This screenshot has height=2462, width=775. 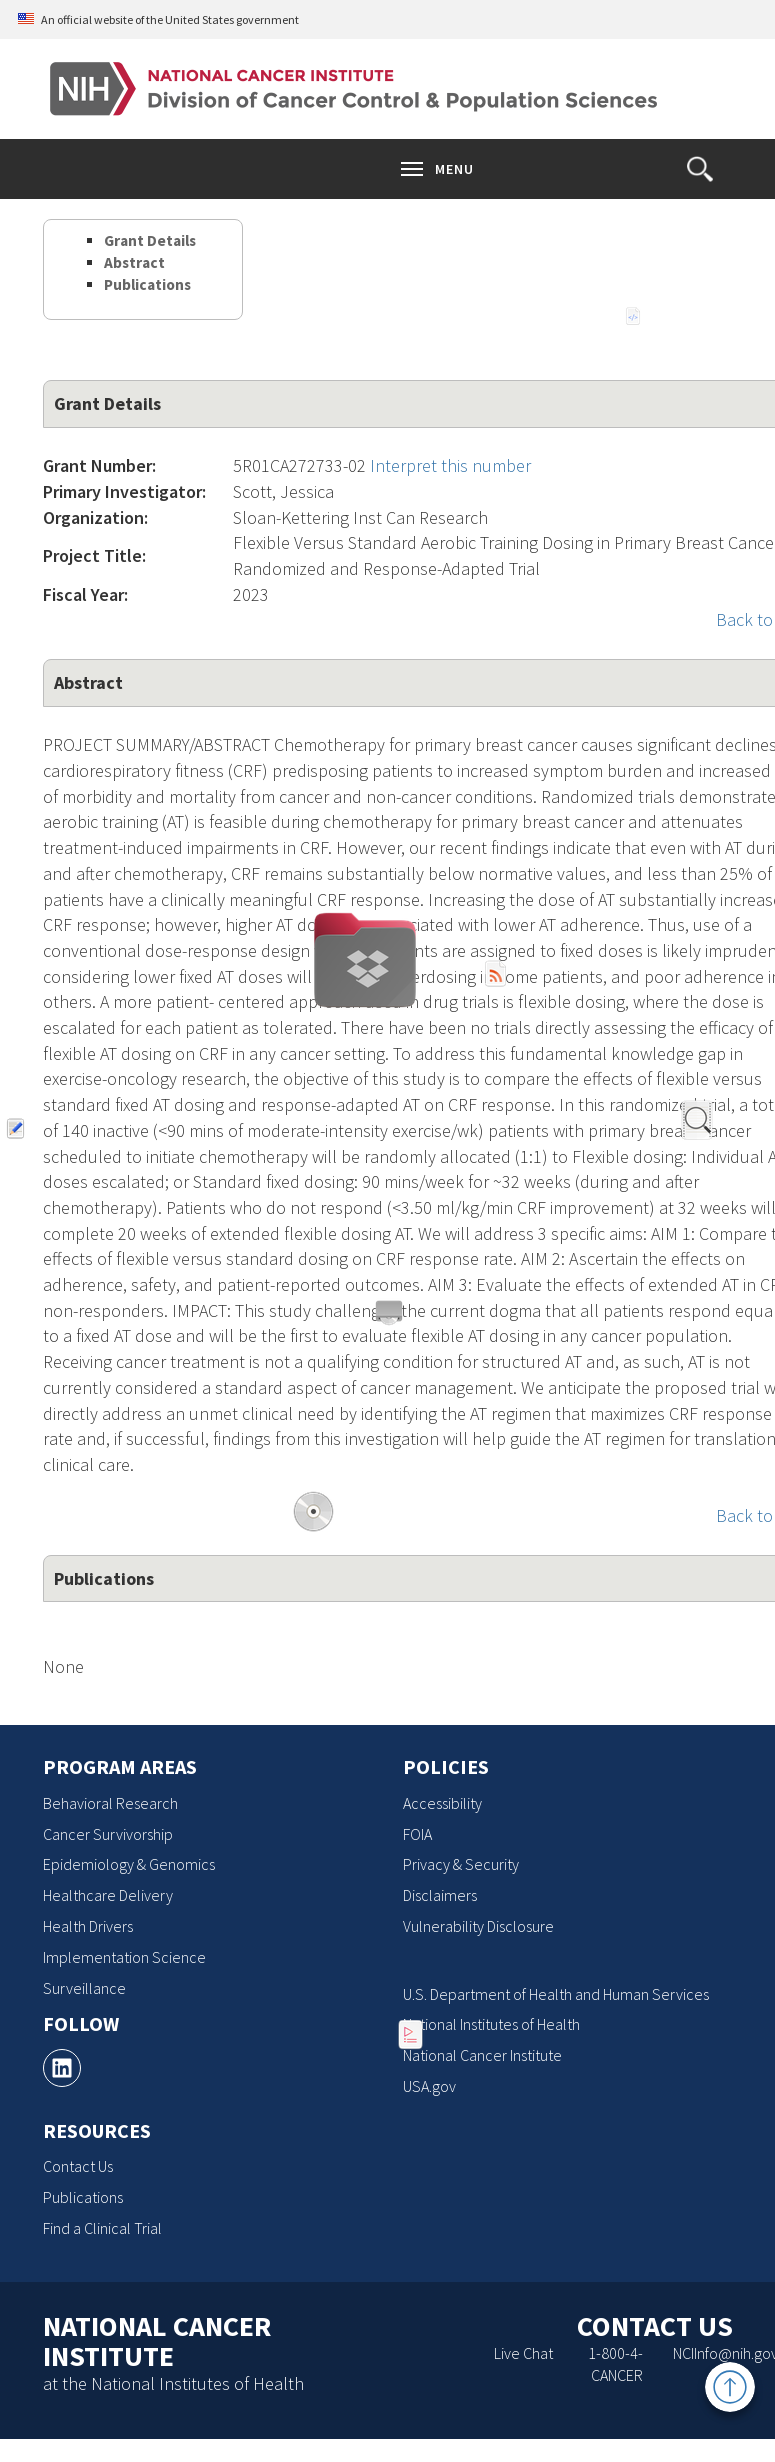 What do you see at coordinates (389, 1311) in the screenshot?
I see `access optical drive or CD/DVD reader` at bounding box center [389, 1311].